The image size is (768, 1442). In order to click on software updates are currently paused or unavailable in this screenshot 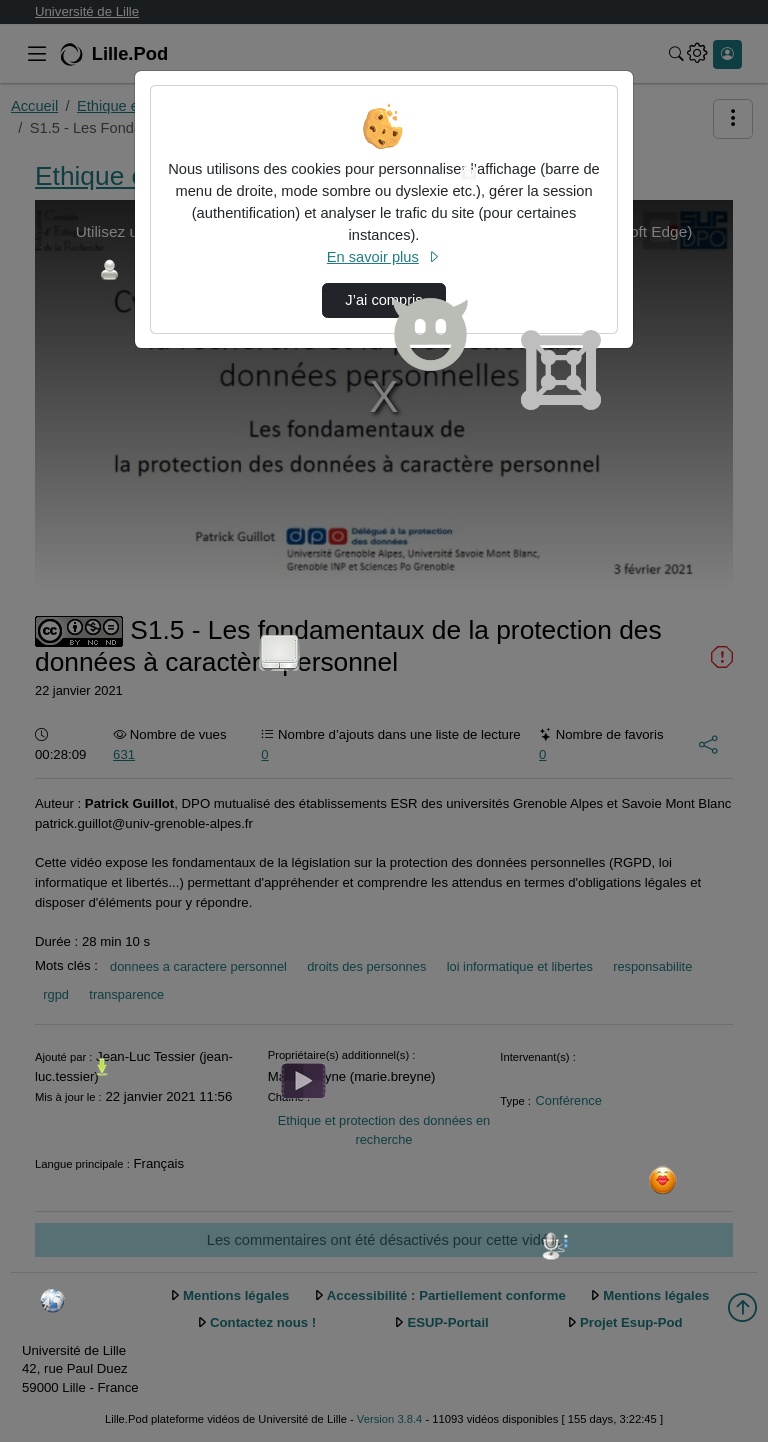, I will do `click(469, 171)`.